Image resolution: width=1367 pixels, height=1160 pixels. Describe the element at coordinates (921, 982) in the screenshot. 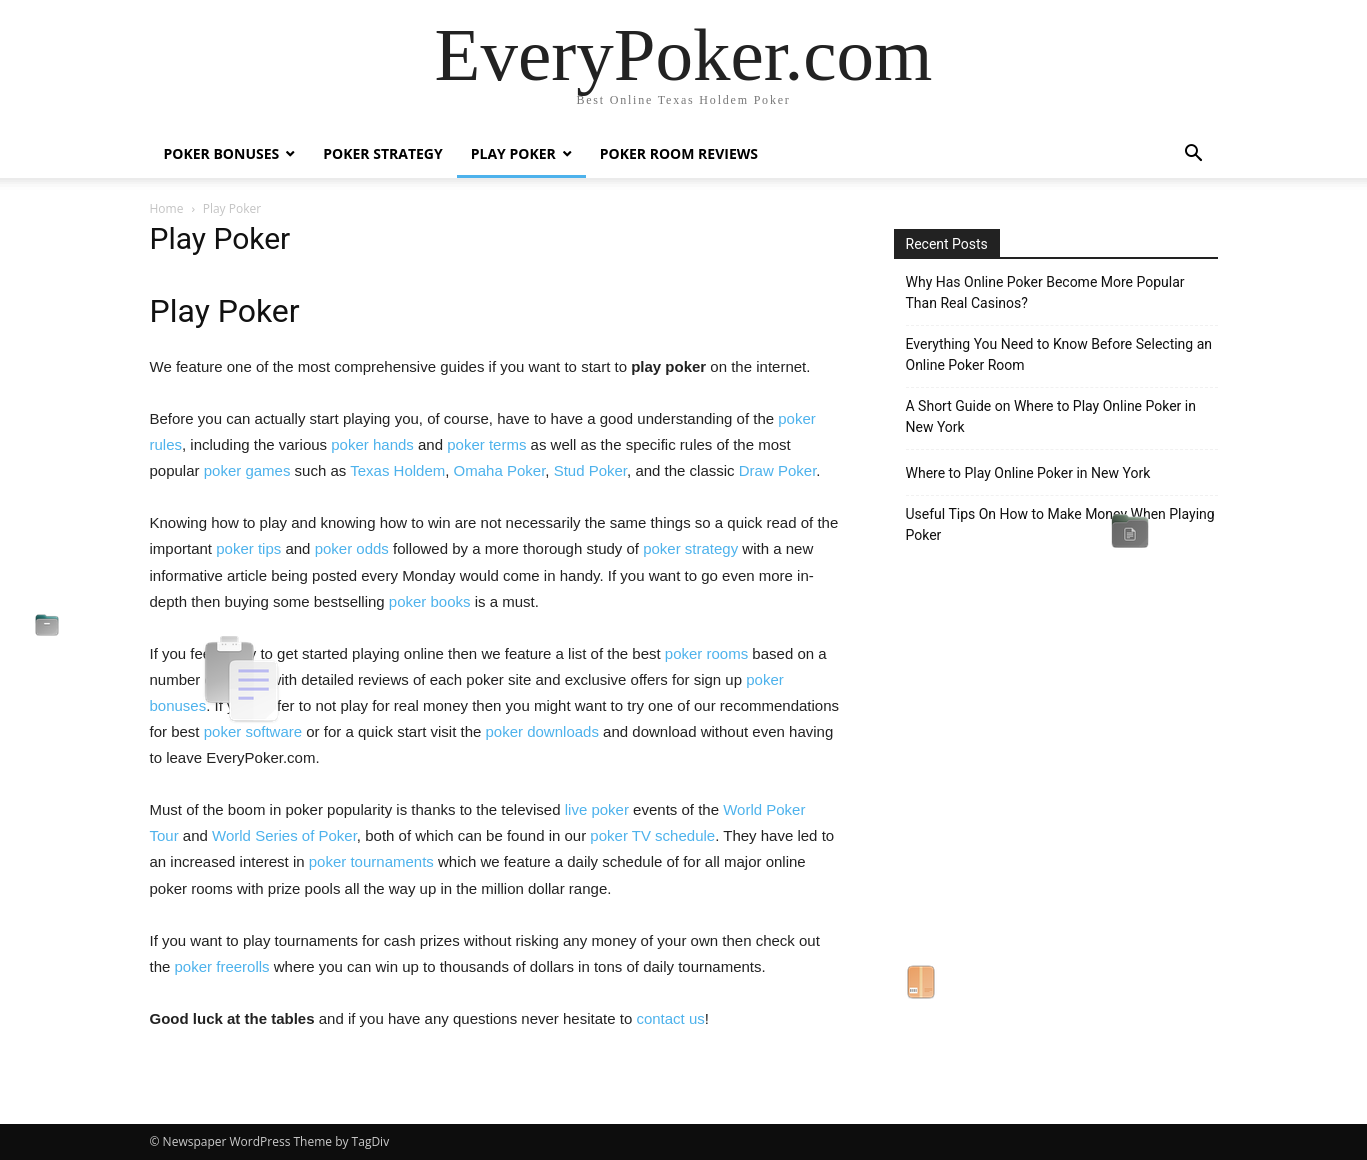

I see `open package manager application` at that location.